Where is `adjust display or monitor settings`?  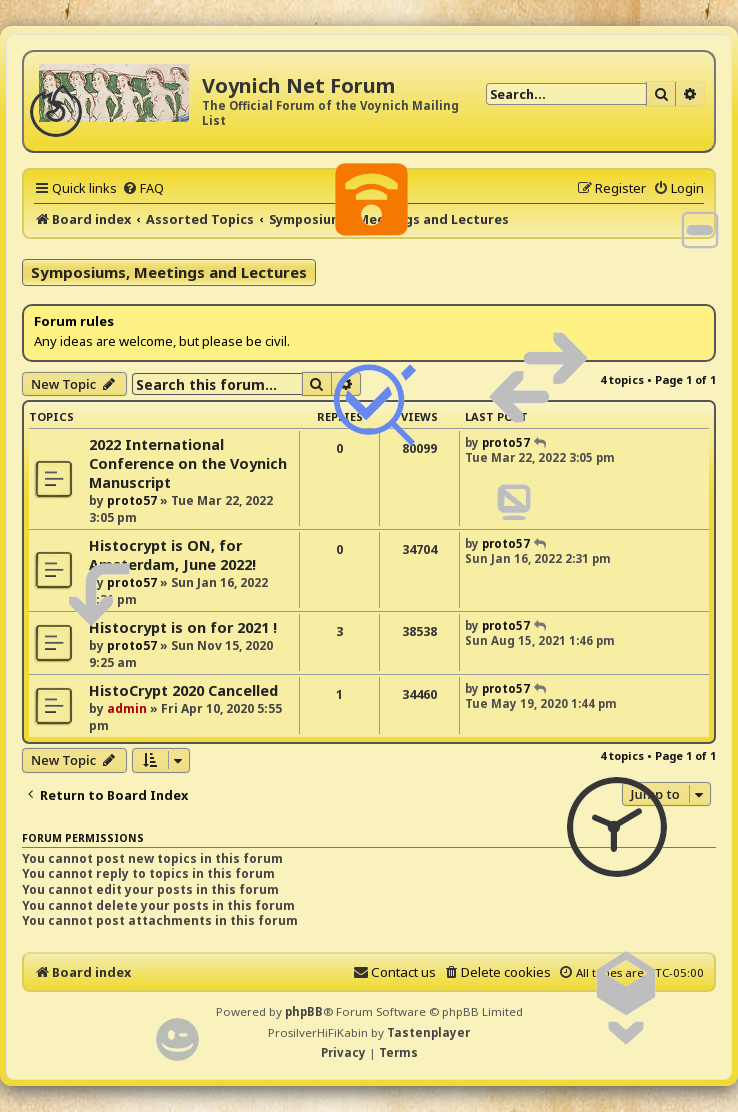
adjust display or monitor settings is located at coordinates (514, 501).